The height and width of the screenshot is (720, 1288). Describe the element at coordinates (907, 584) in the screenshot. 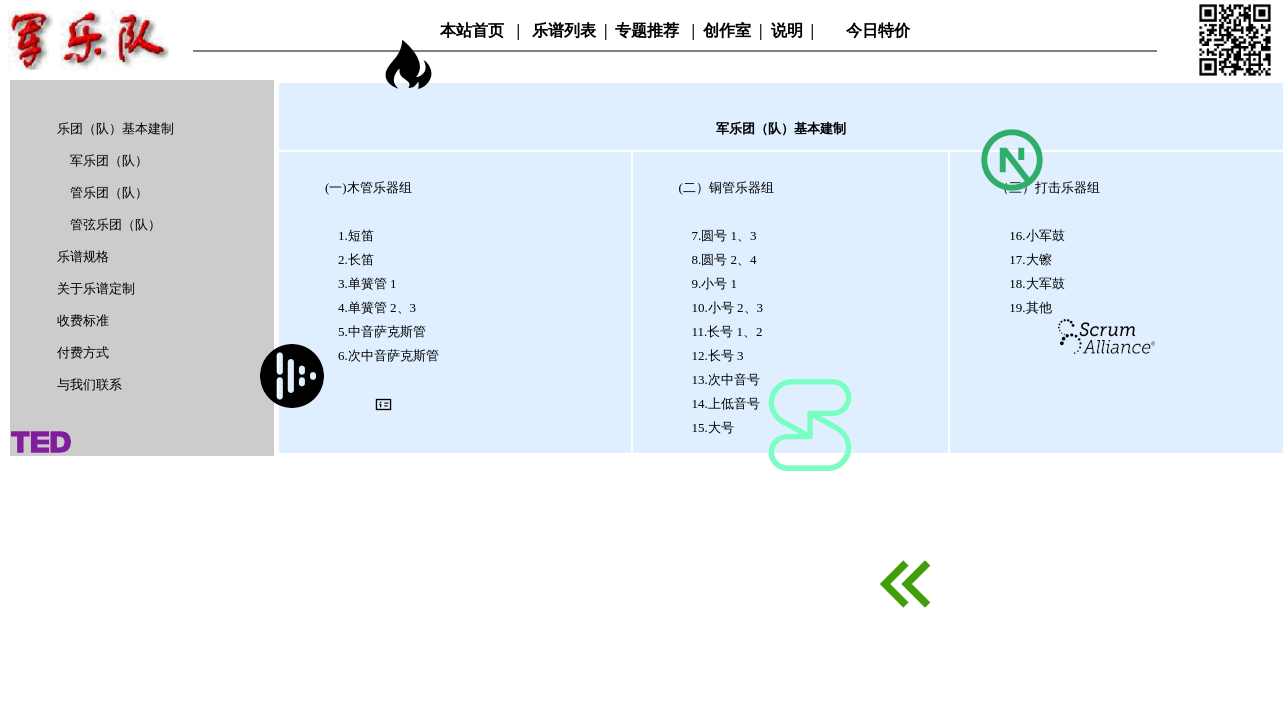

I see `go back to the previous section` at that location.